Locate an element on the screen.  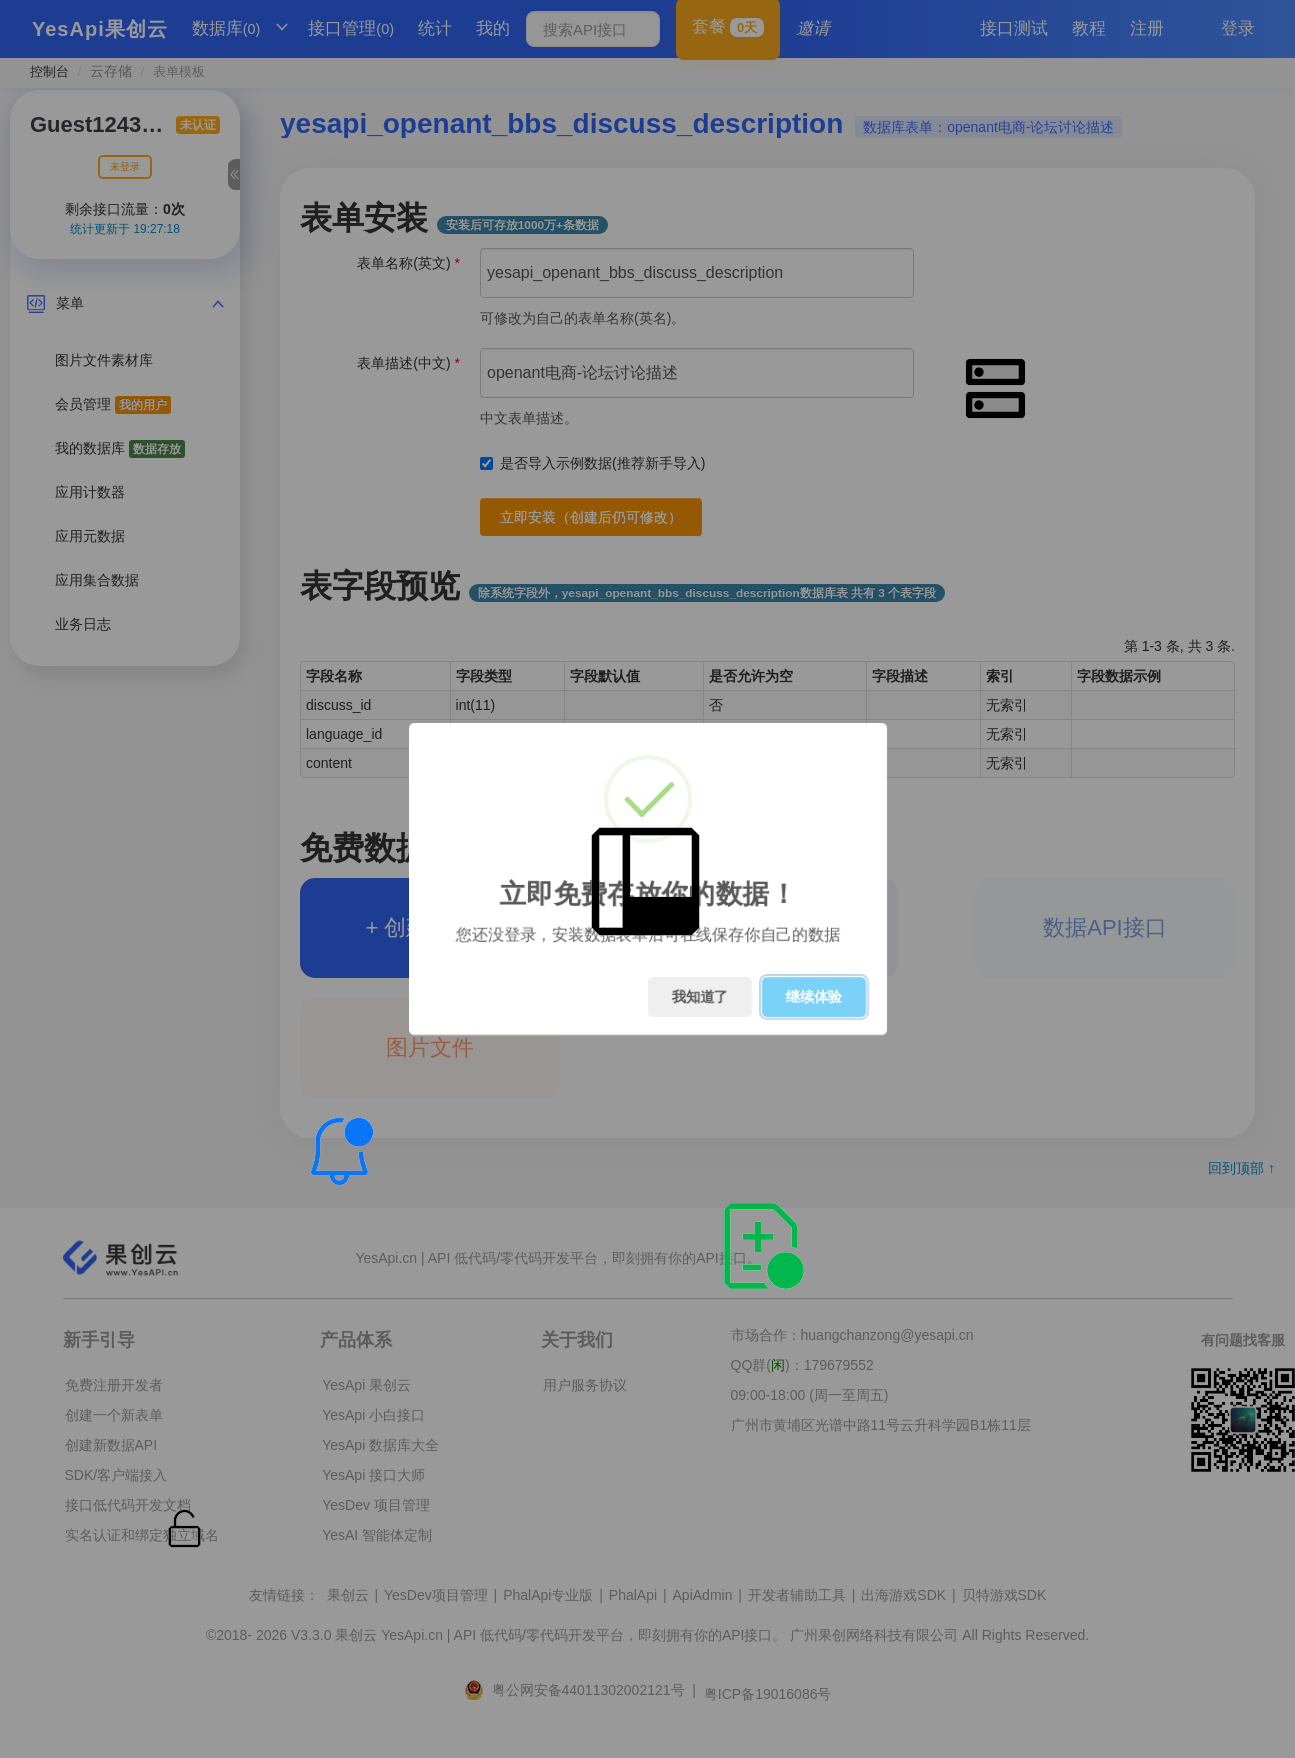
unlock a file or resource is located at coordinates (184, 1528).